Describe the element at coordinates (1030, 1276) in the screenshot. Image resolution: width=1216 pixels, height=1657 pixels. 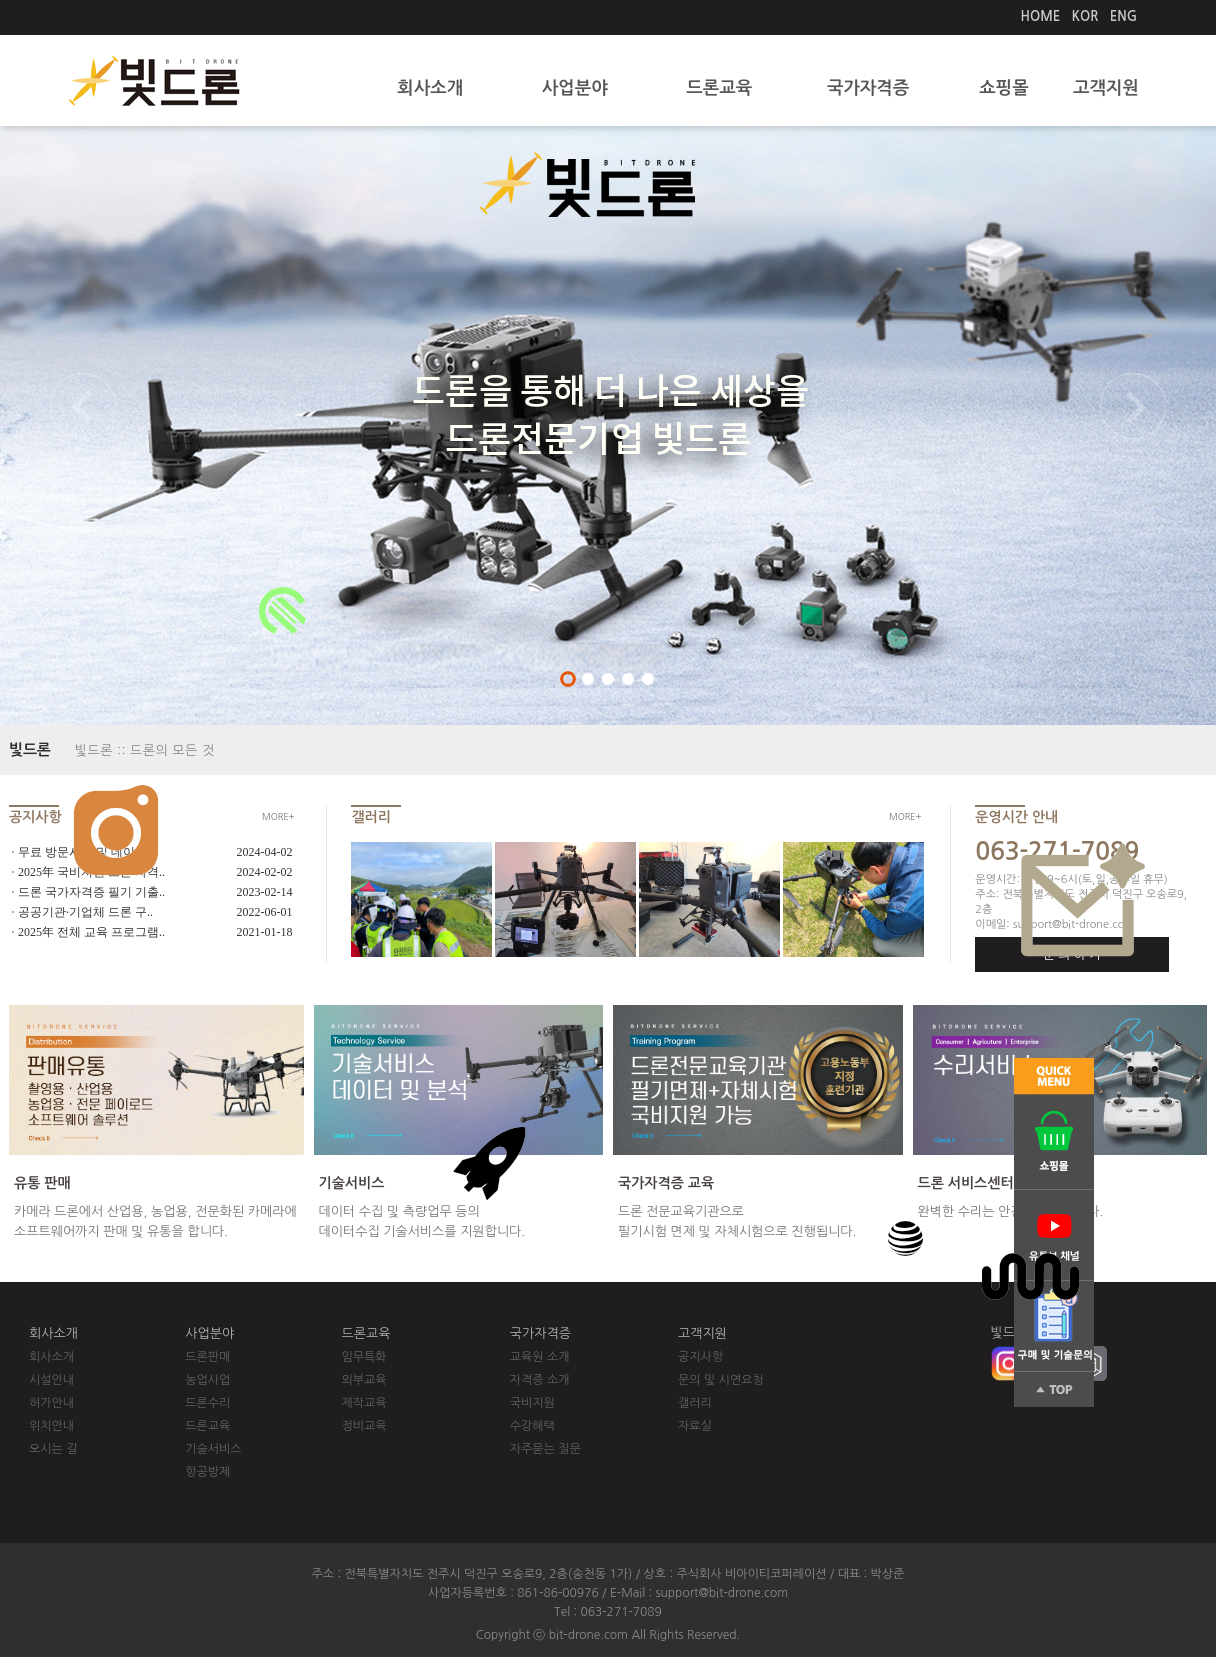
I see `visit kununu employer review platform` at that location.